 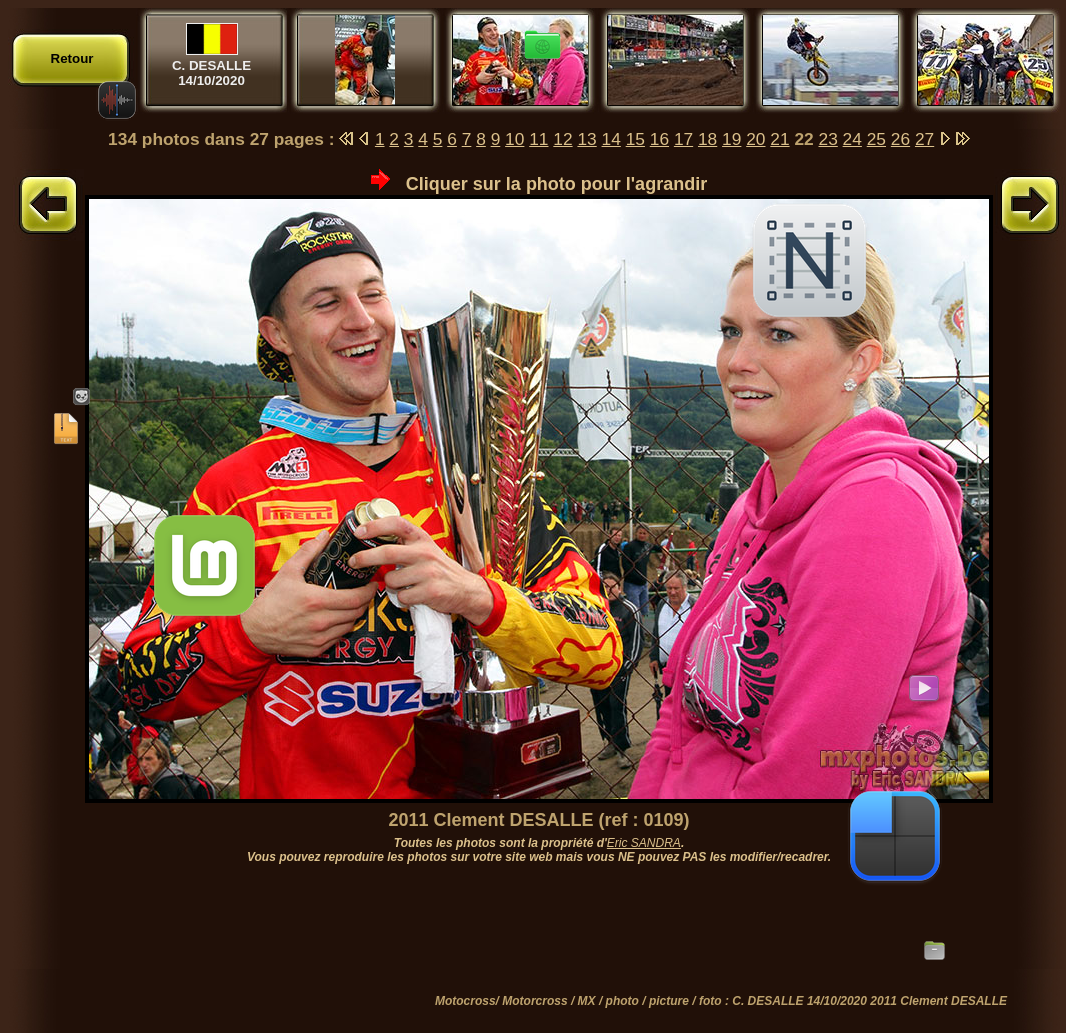 What do you see at coordinates (542, 44) in the screenshot?
I see `folder containing html web files` at bounding box center [542, 44].